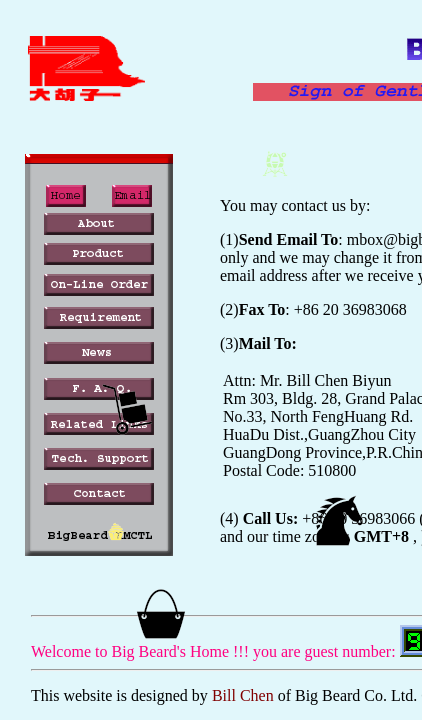  What do you see at coordinates (341, 521) in the screenshot?
I see `select the knight piece in a chess game` at bounding box center [341, 521].